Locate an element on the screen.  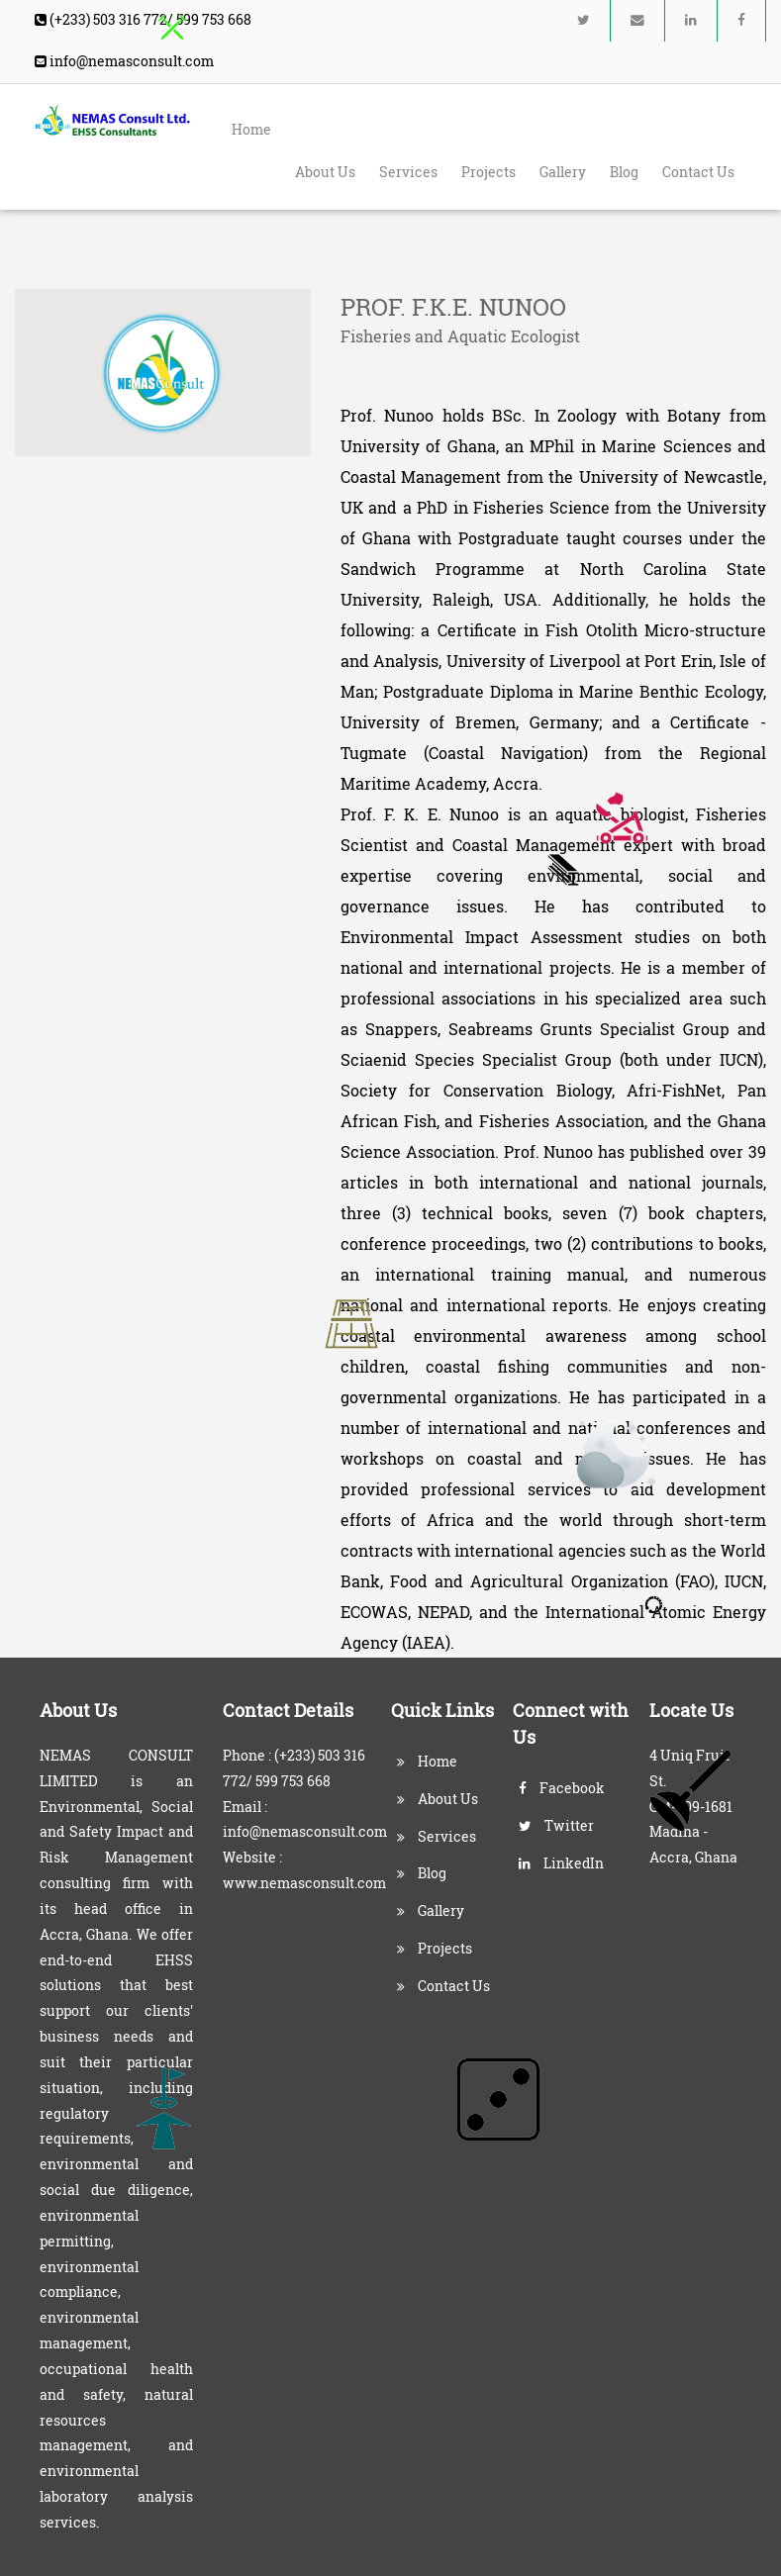
view performance or speed metrics is located at coordinates (653, 1604).